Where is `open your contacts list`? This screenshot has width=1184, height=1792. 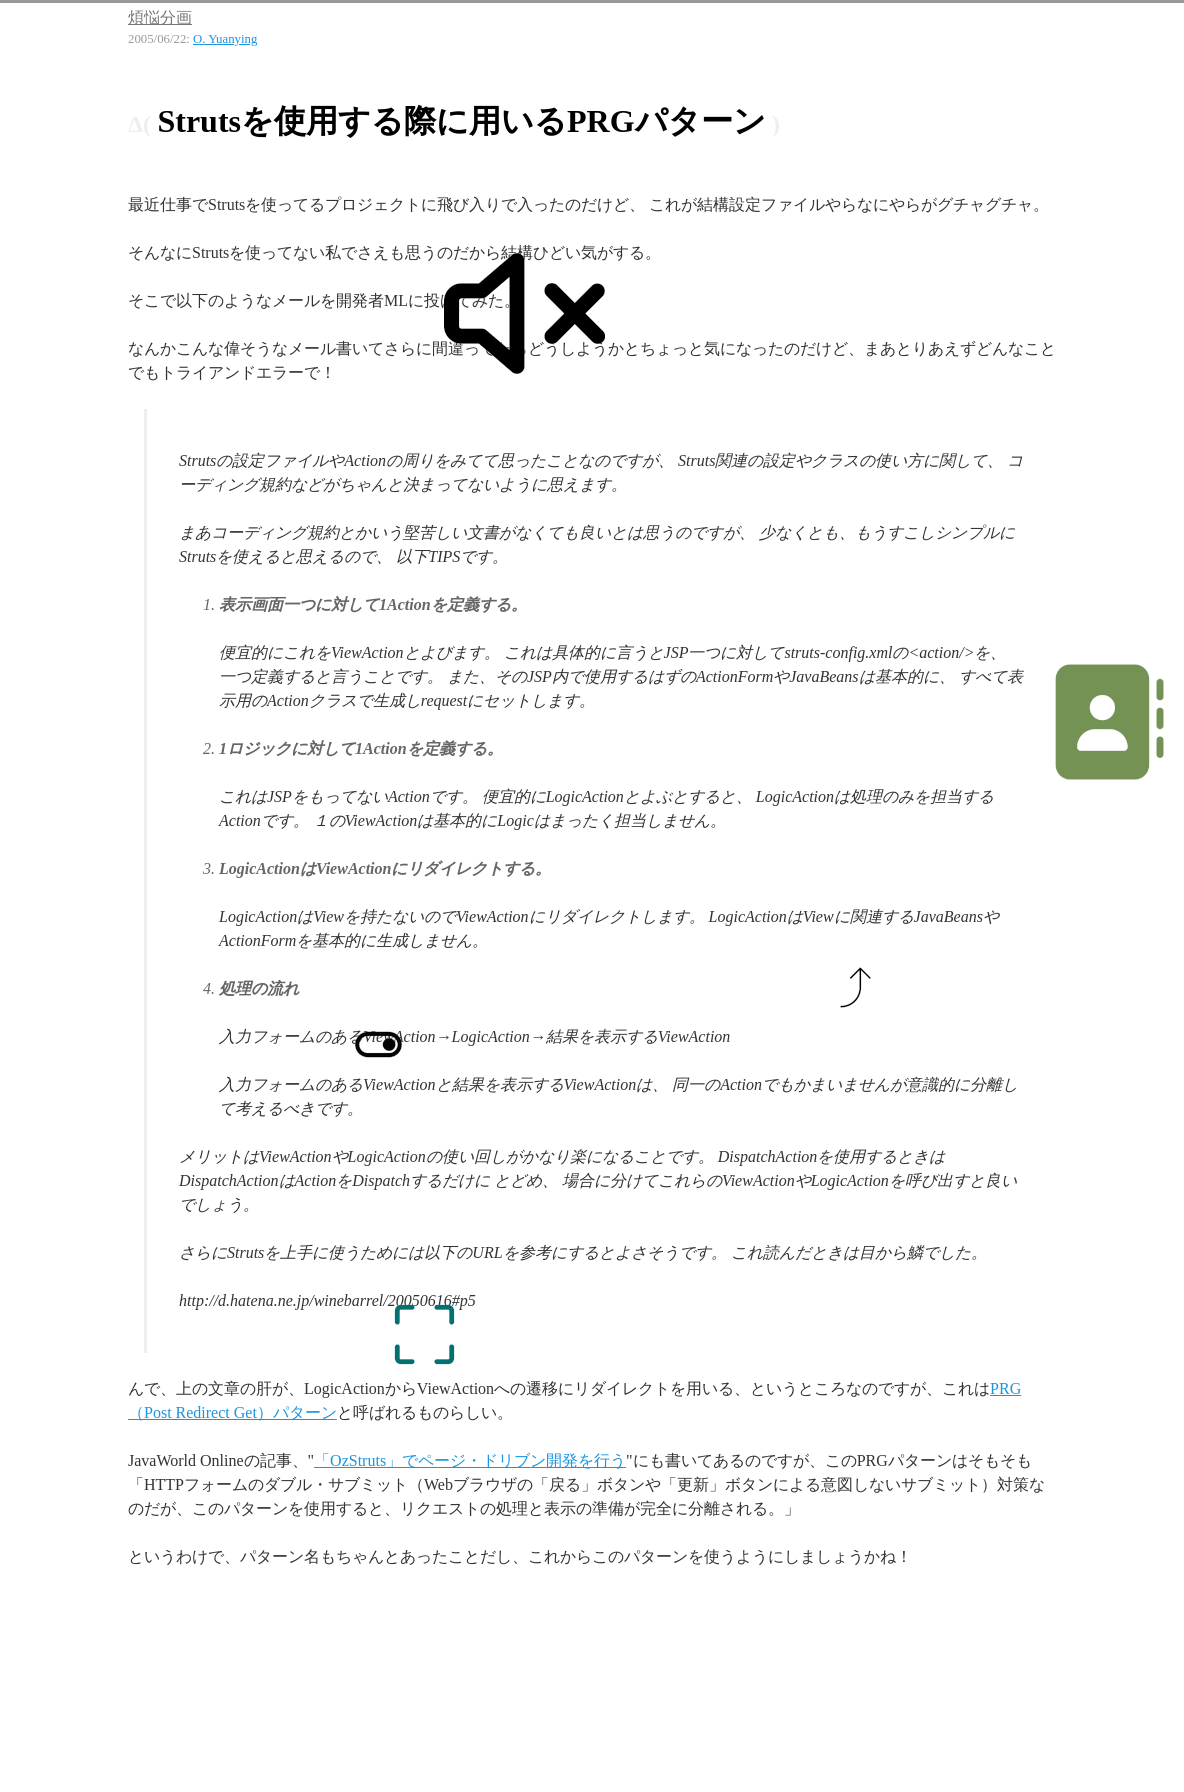 open your contacts list is located at coordinates (1106, 722).